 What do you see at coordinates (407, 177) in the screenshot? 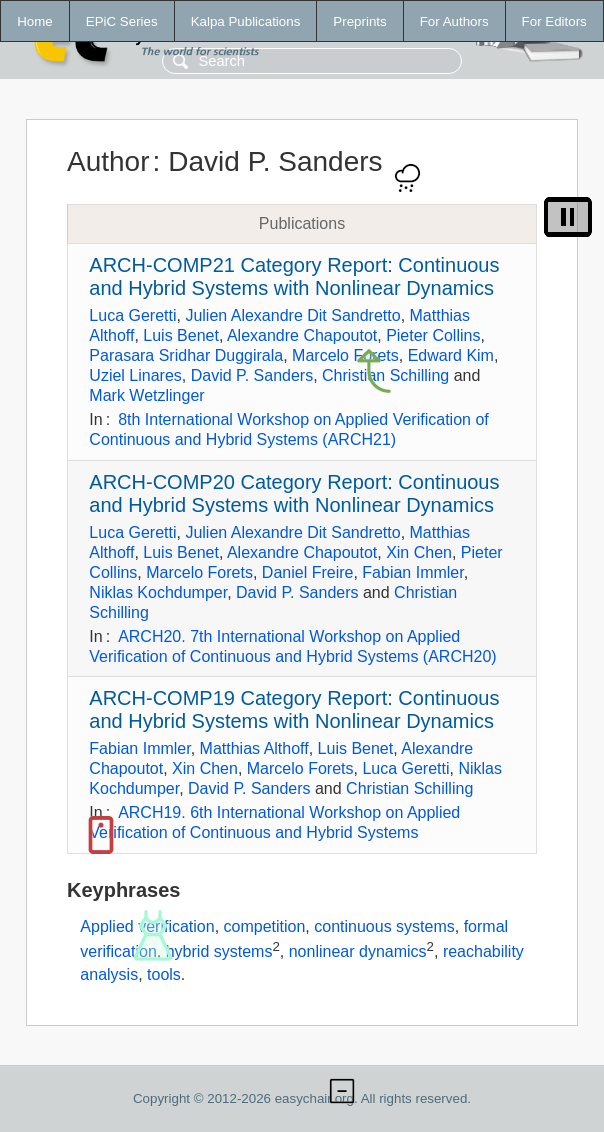
I see `indicates snowy weather conditions` at bounding box center [407, 177].